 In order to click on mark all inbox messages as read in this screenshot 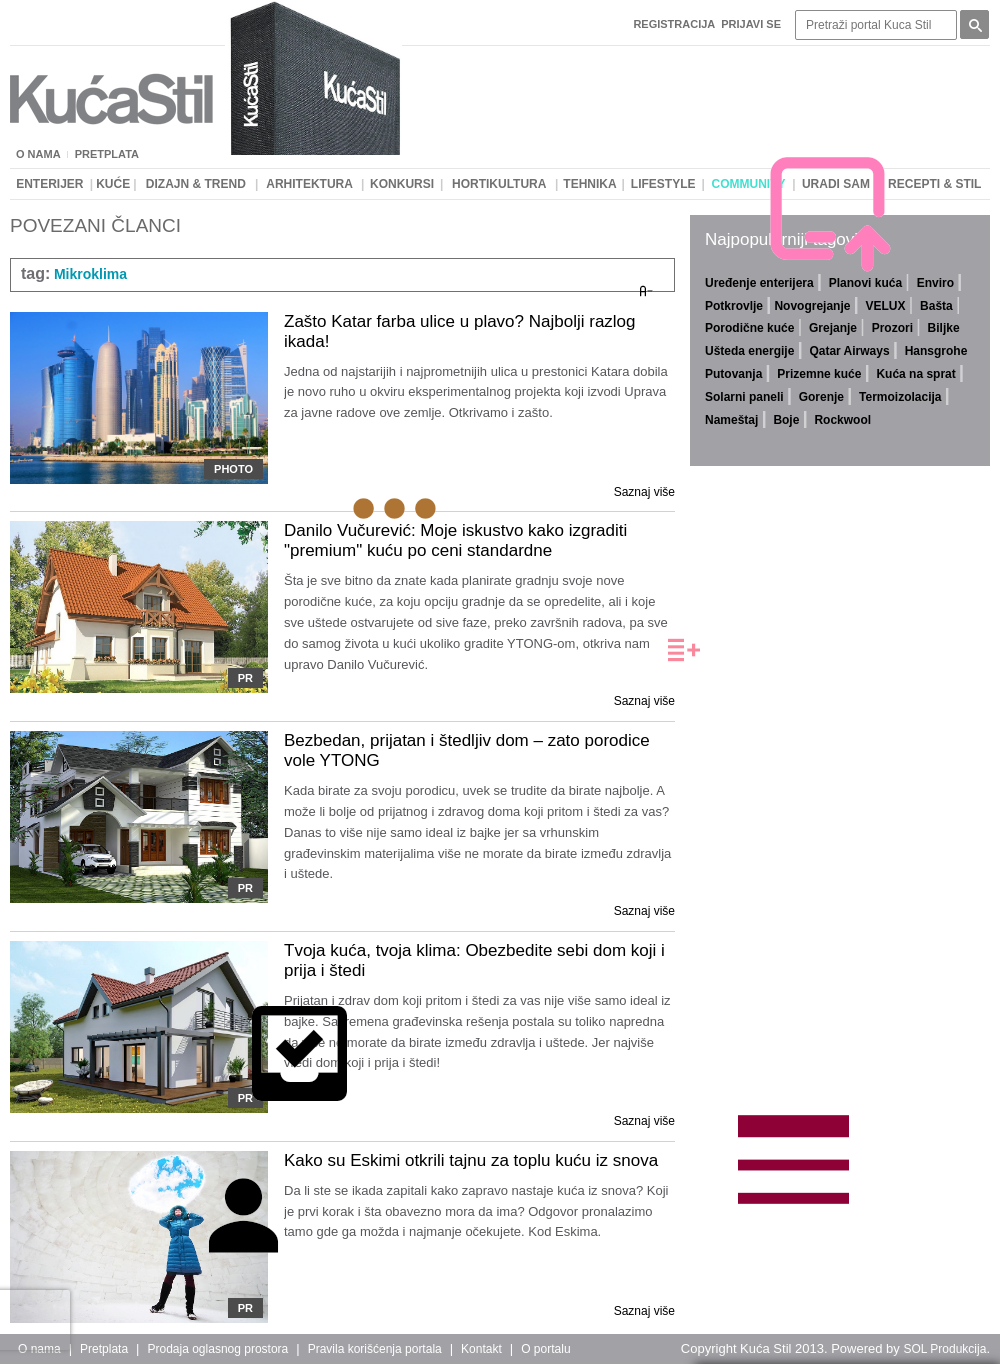, I will do `click(299, 1053)`.